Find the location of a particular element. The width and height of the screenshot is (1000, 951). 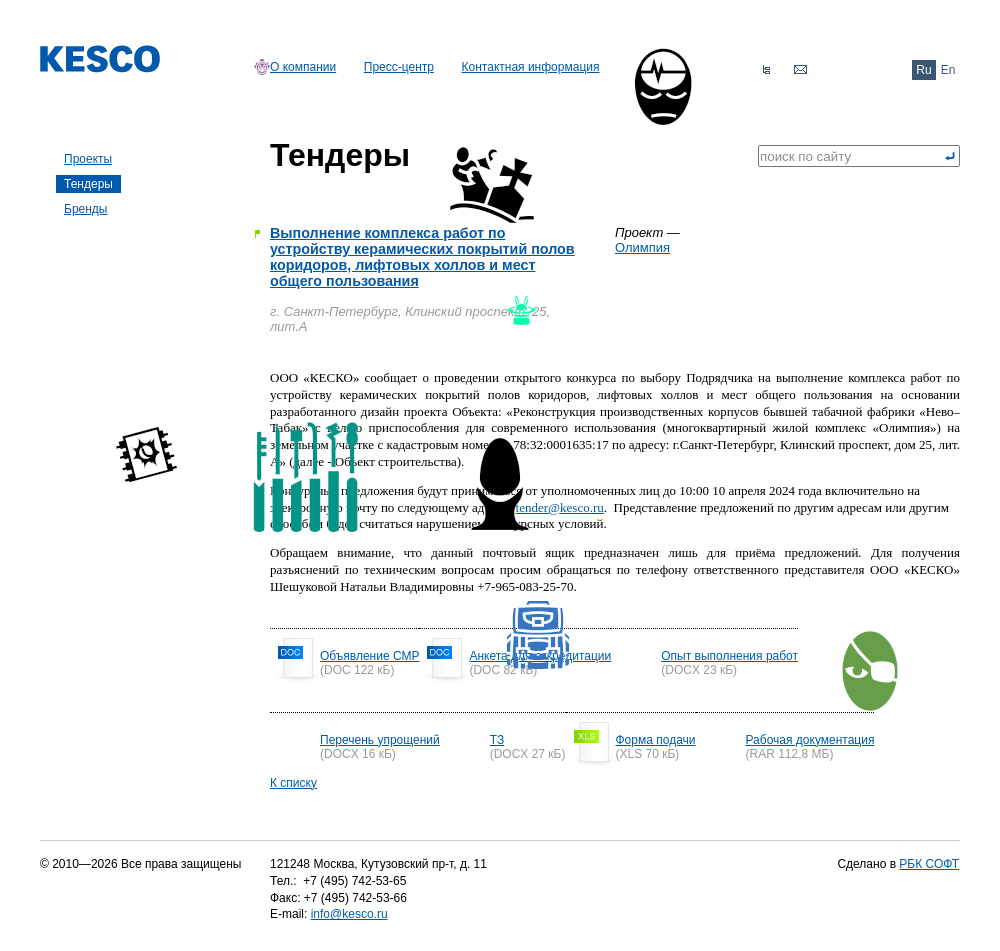

indicates CPU or processor damage is located at coordinates (146, 454).